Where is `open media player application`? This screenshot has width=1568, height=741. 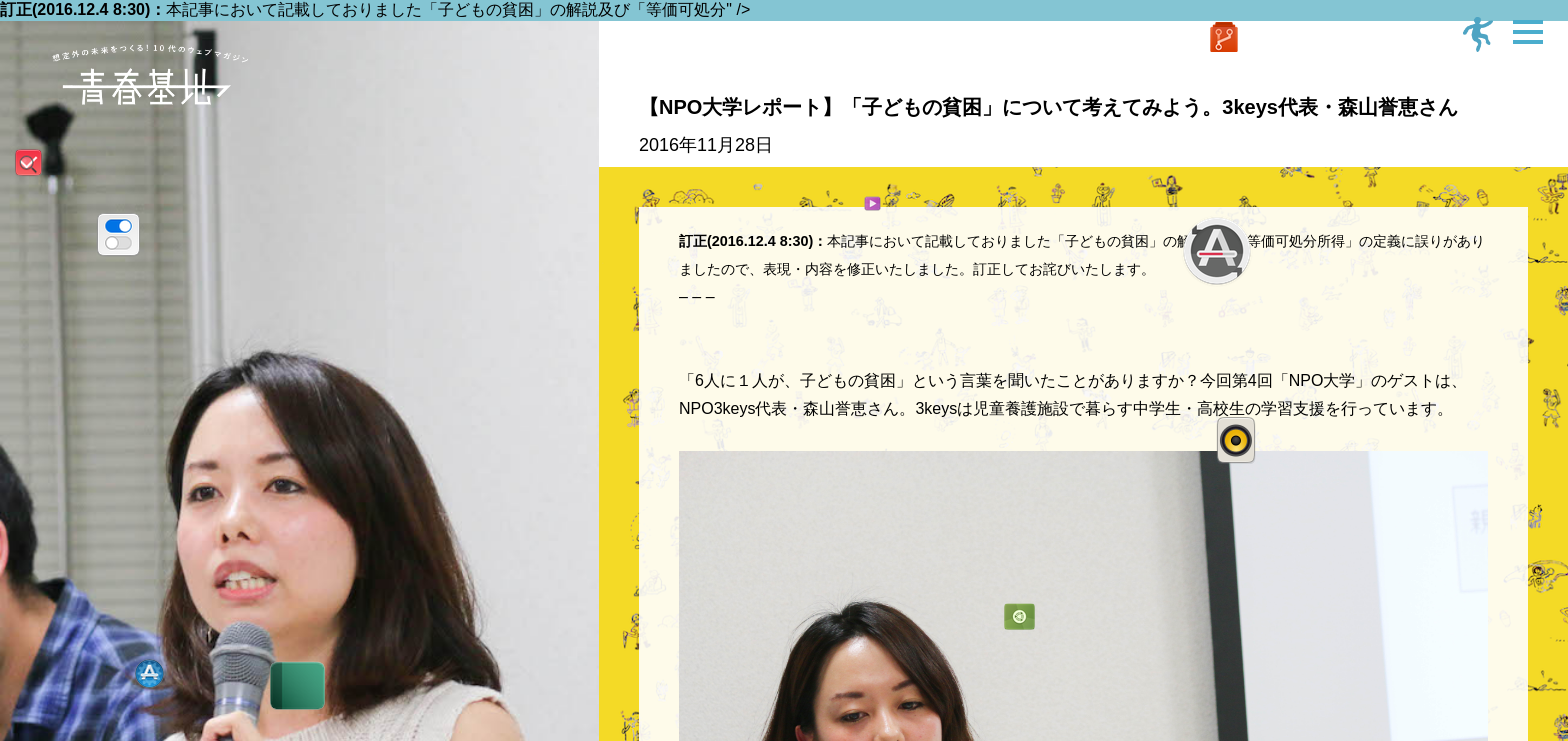 open media player application is located at coordinates (872, 203).